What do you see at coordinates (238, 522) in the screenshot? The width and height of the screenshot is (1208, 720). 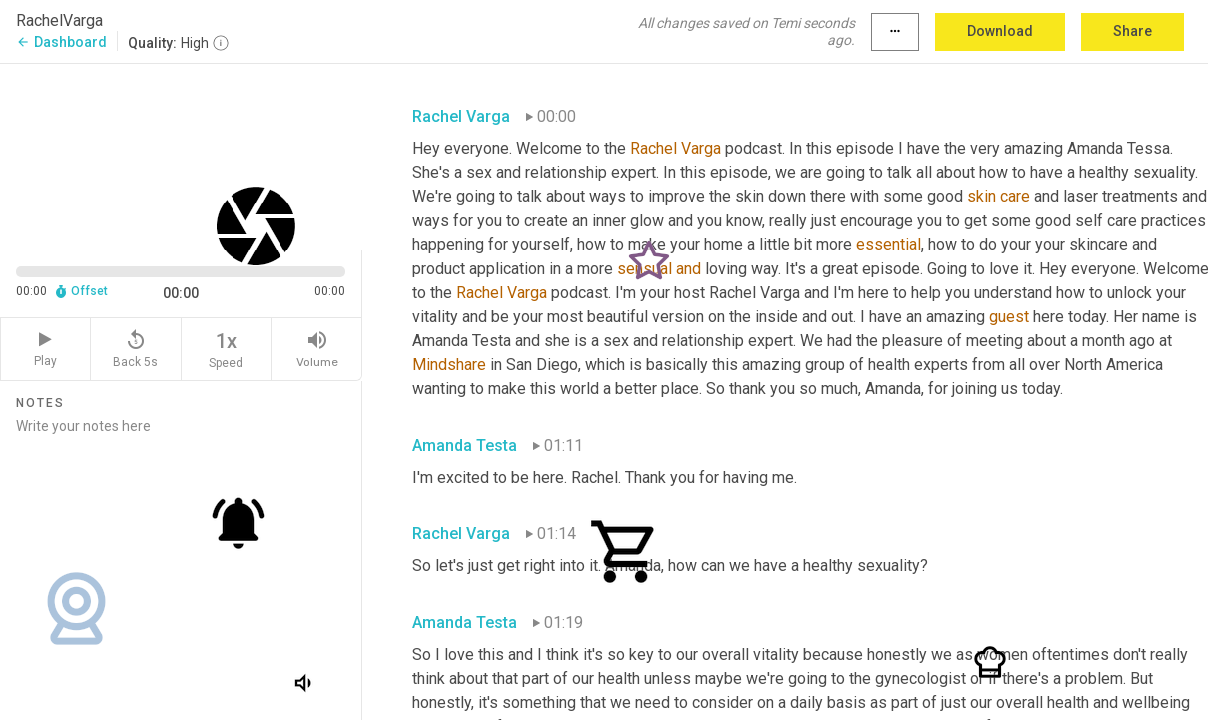 I see `indicates new or active notifications` at bounding box center [238, 522].